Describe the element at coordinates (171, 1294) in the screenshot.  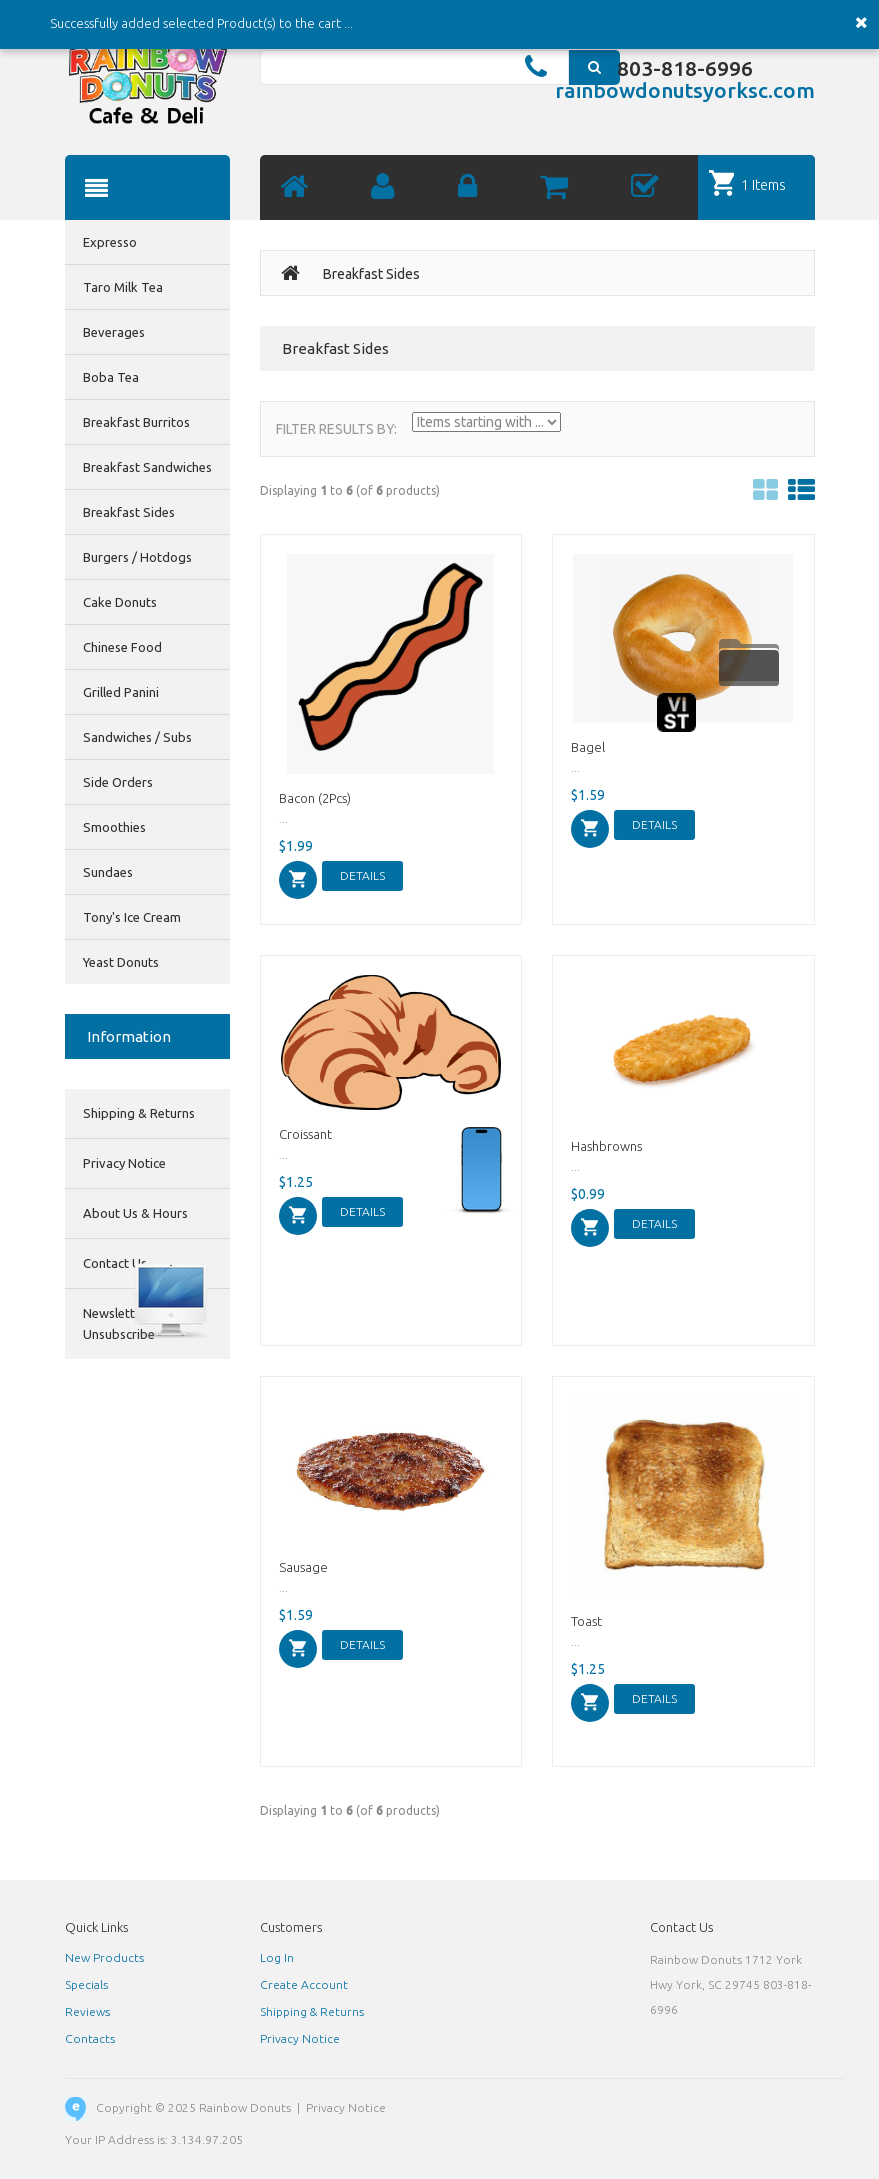
I see `represents an iMac device in system settings` at that location.